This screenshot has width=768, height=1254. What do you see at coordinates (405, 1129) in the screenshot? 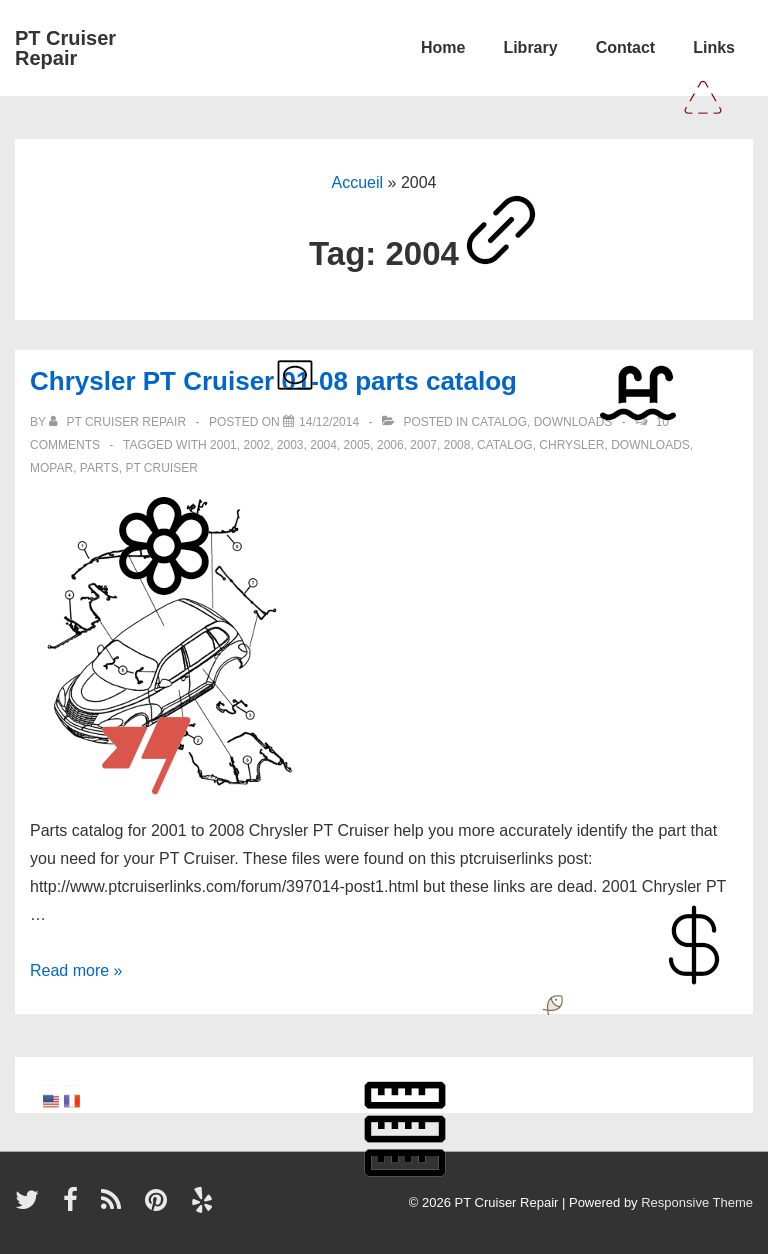
I see `access server settings or configuration` at bounding box center [405, 1129].